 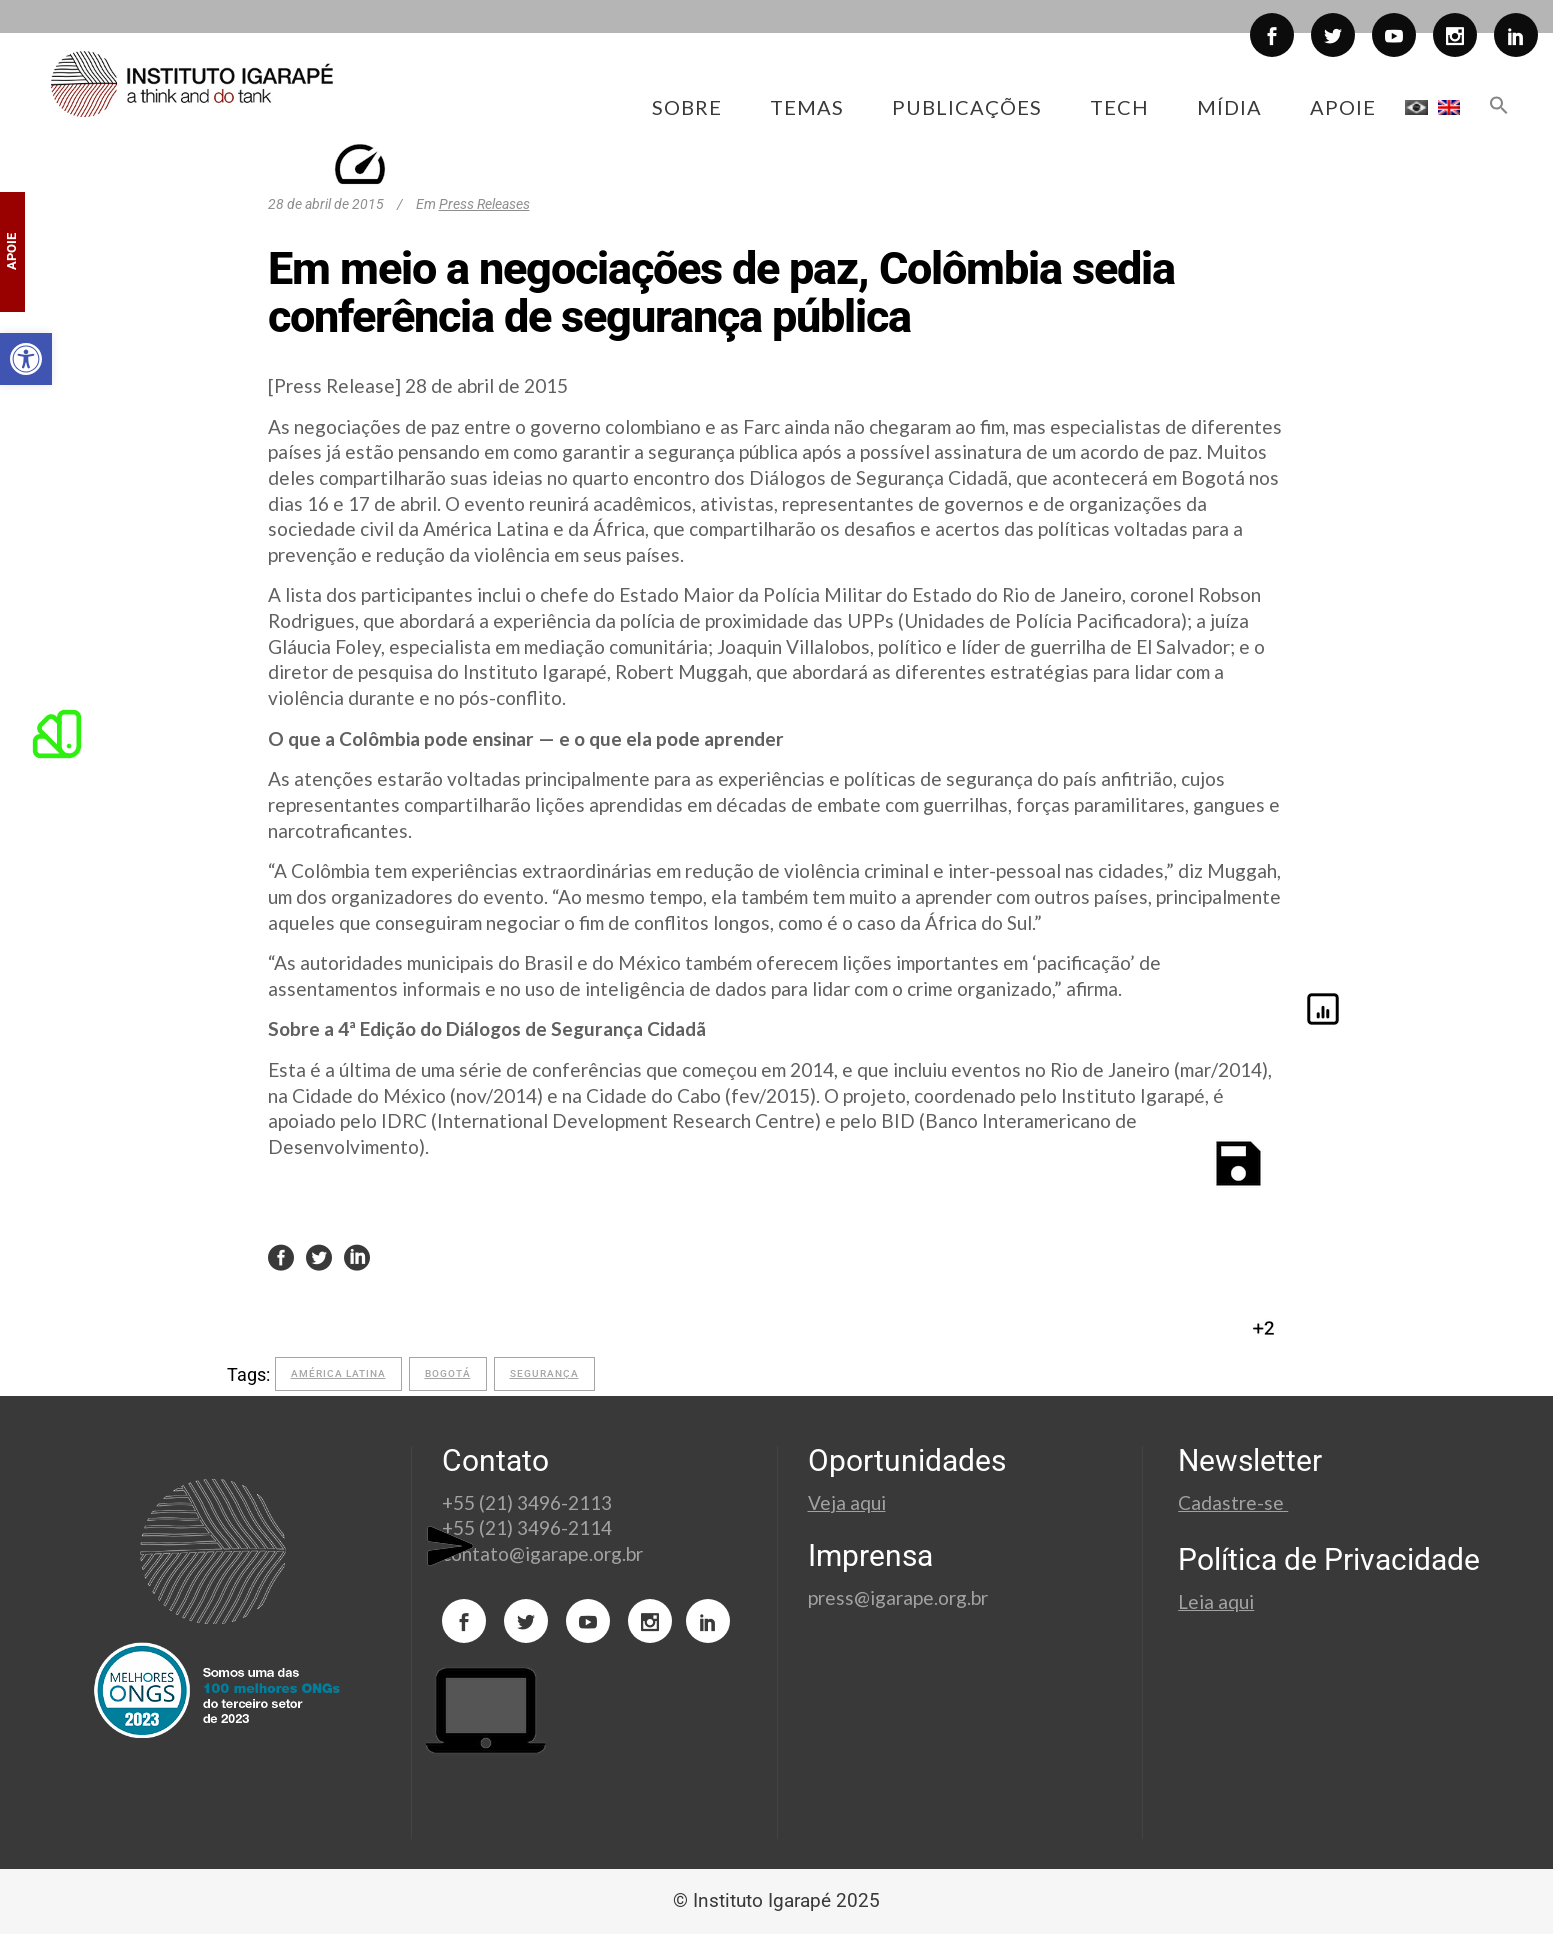 I want to click on send a message or submit content, so click(x=451, y=1546).